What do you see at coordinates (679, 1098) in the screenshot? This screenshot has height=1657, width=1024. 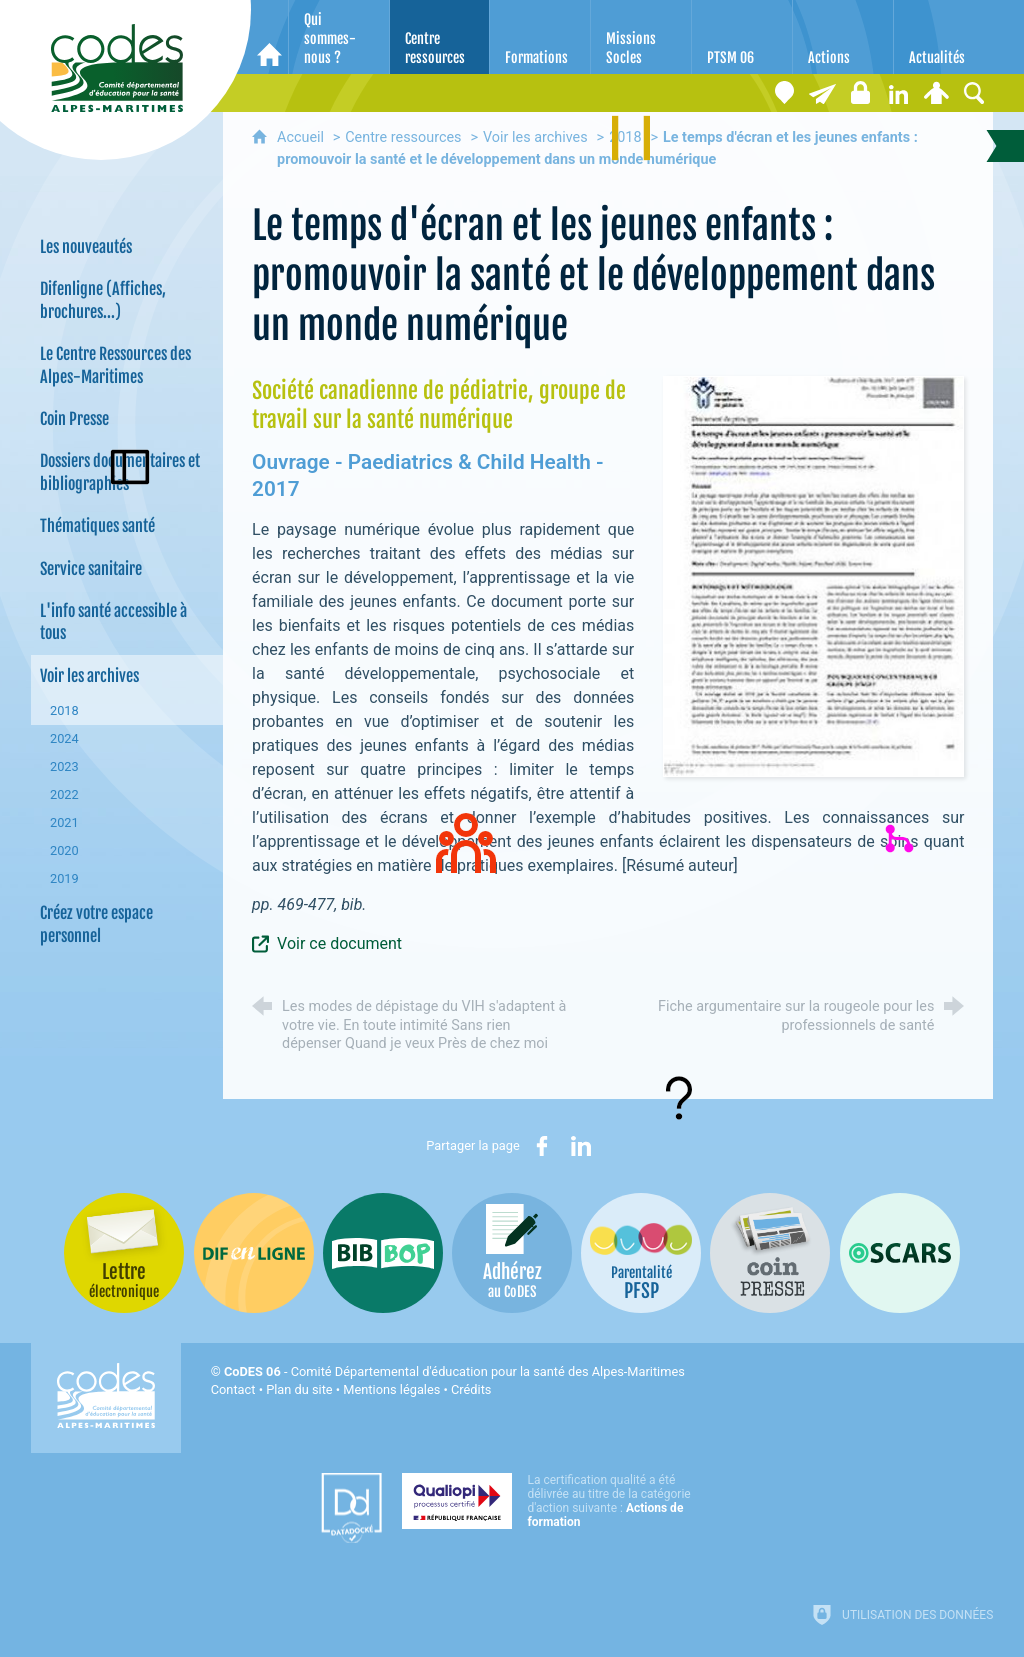 I see `access help or support information` at bounding box center [679, 1098].